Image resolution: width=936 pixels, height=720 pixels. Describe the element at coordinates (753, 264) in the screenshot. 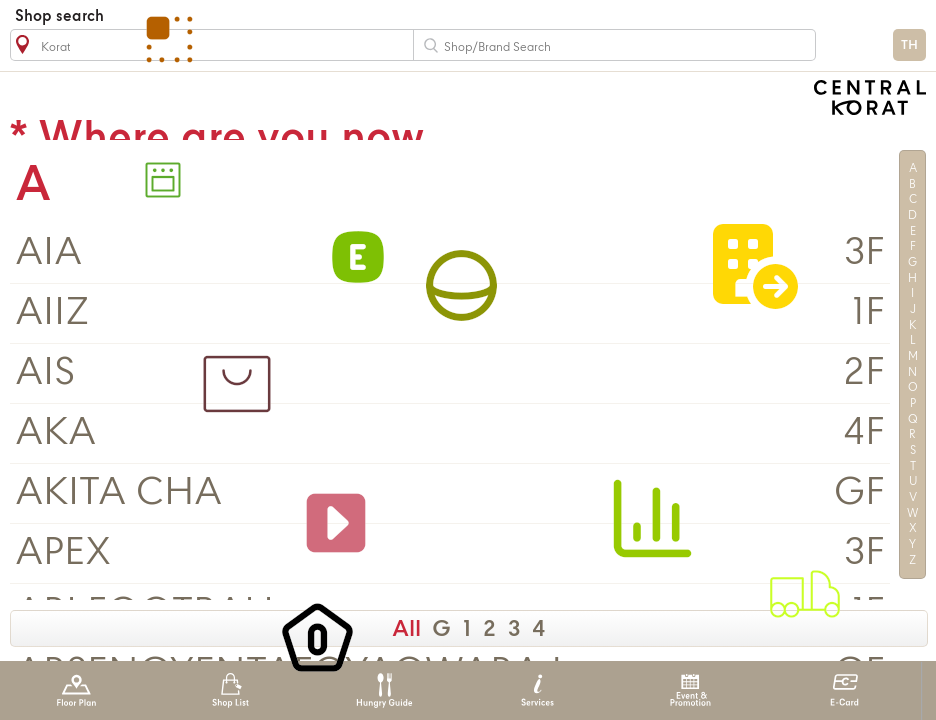

I see `navigate to building or office location` at that location.